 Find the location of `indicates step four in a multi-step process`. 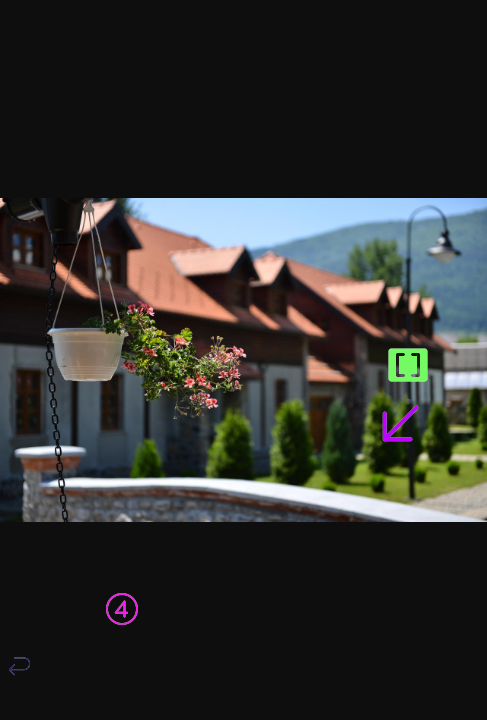

indicates step four in a multi-step process is located at coordinates (122, 609).